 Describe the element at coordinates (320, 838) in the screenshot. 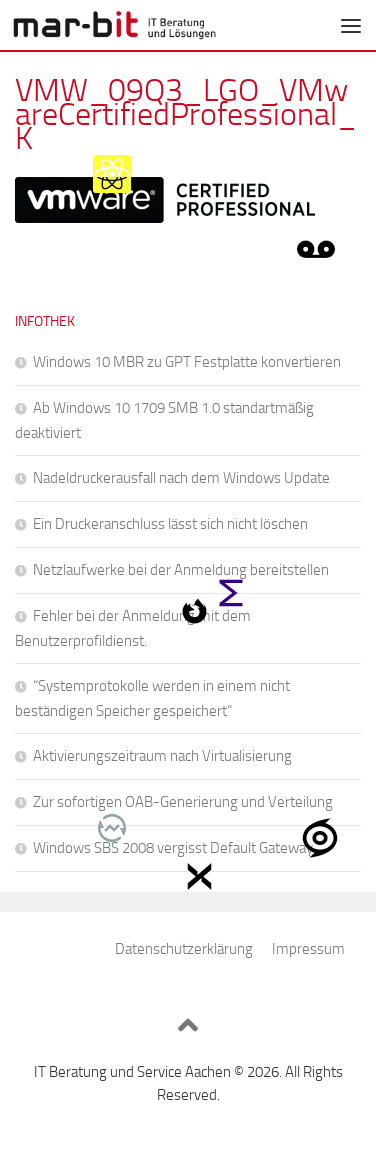

I see `indicates typhoon or hurricane weather alert` at that location.